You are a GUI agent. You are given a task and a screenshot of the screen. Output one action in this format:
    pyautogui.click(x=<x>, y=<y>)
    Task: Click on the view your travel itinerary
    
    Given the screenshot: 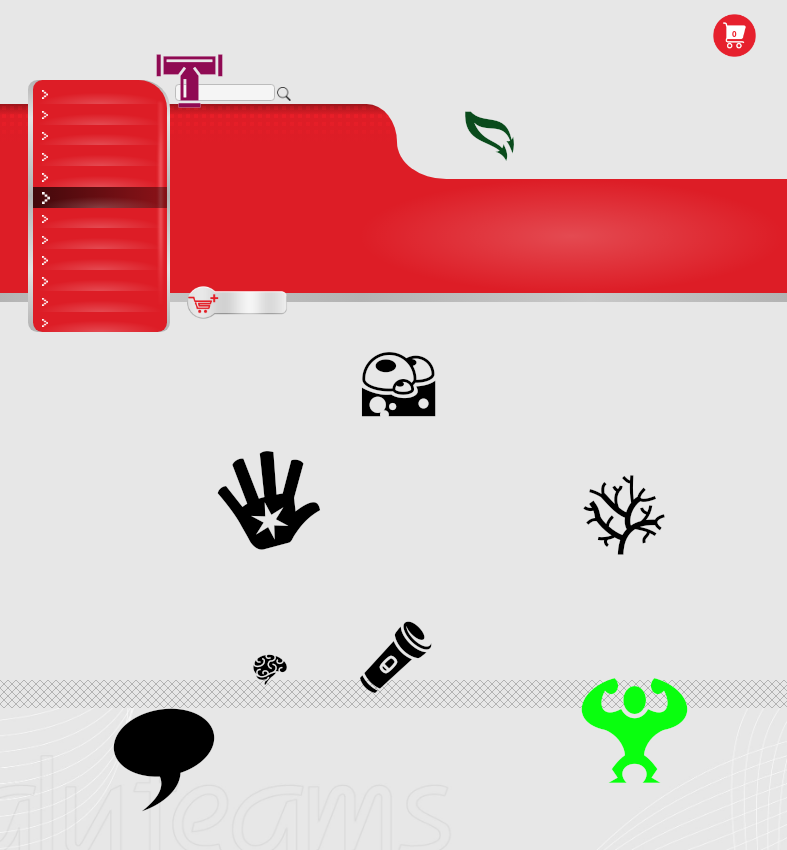 What is the action you would take?
    pyautogui.click(x=489, y=136)
    